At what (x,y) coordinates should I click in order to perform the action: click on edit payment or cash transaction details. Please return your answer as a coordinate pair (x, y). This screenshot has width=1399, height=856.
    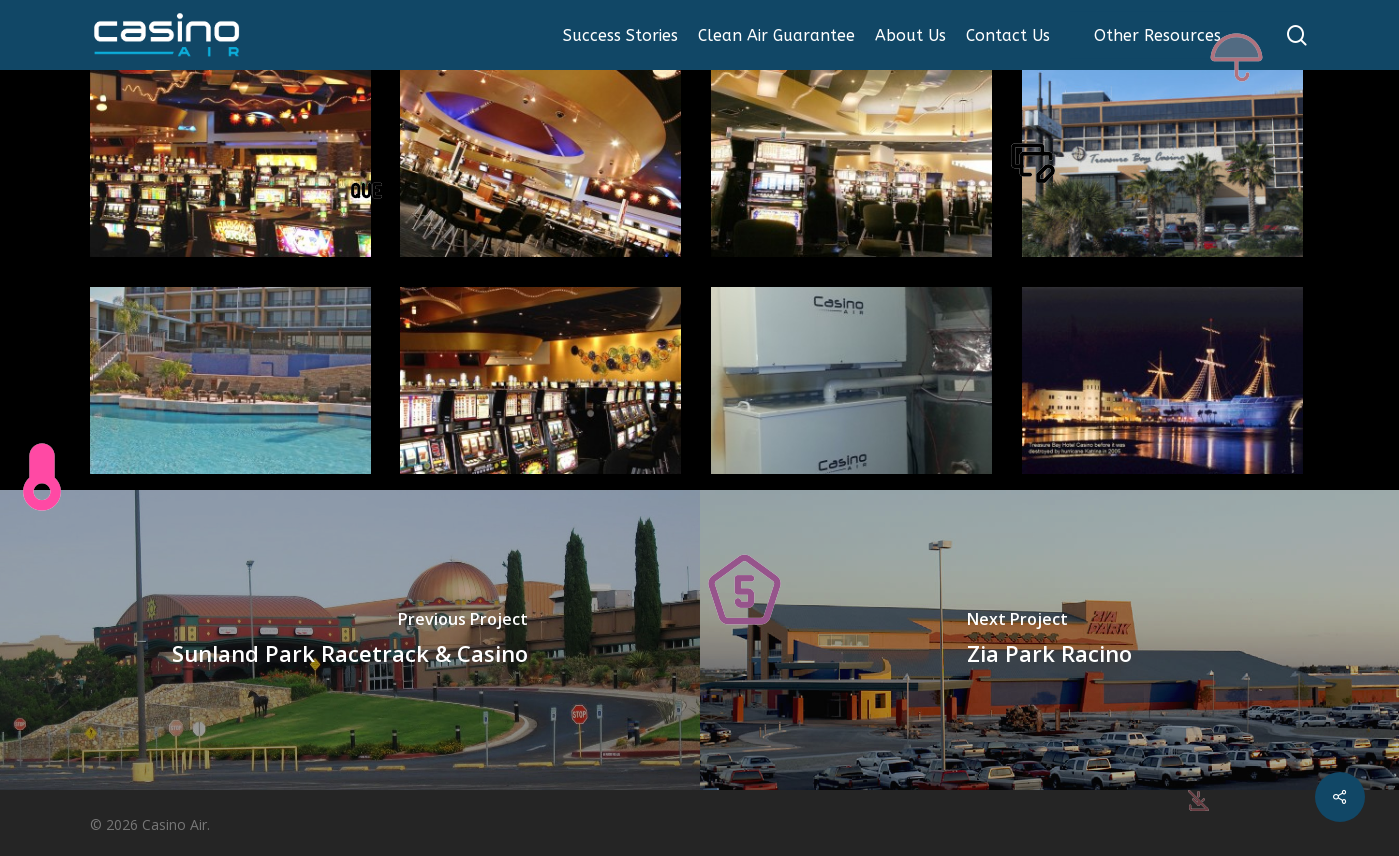
    Looking at the image, I should click on (1032, 160).